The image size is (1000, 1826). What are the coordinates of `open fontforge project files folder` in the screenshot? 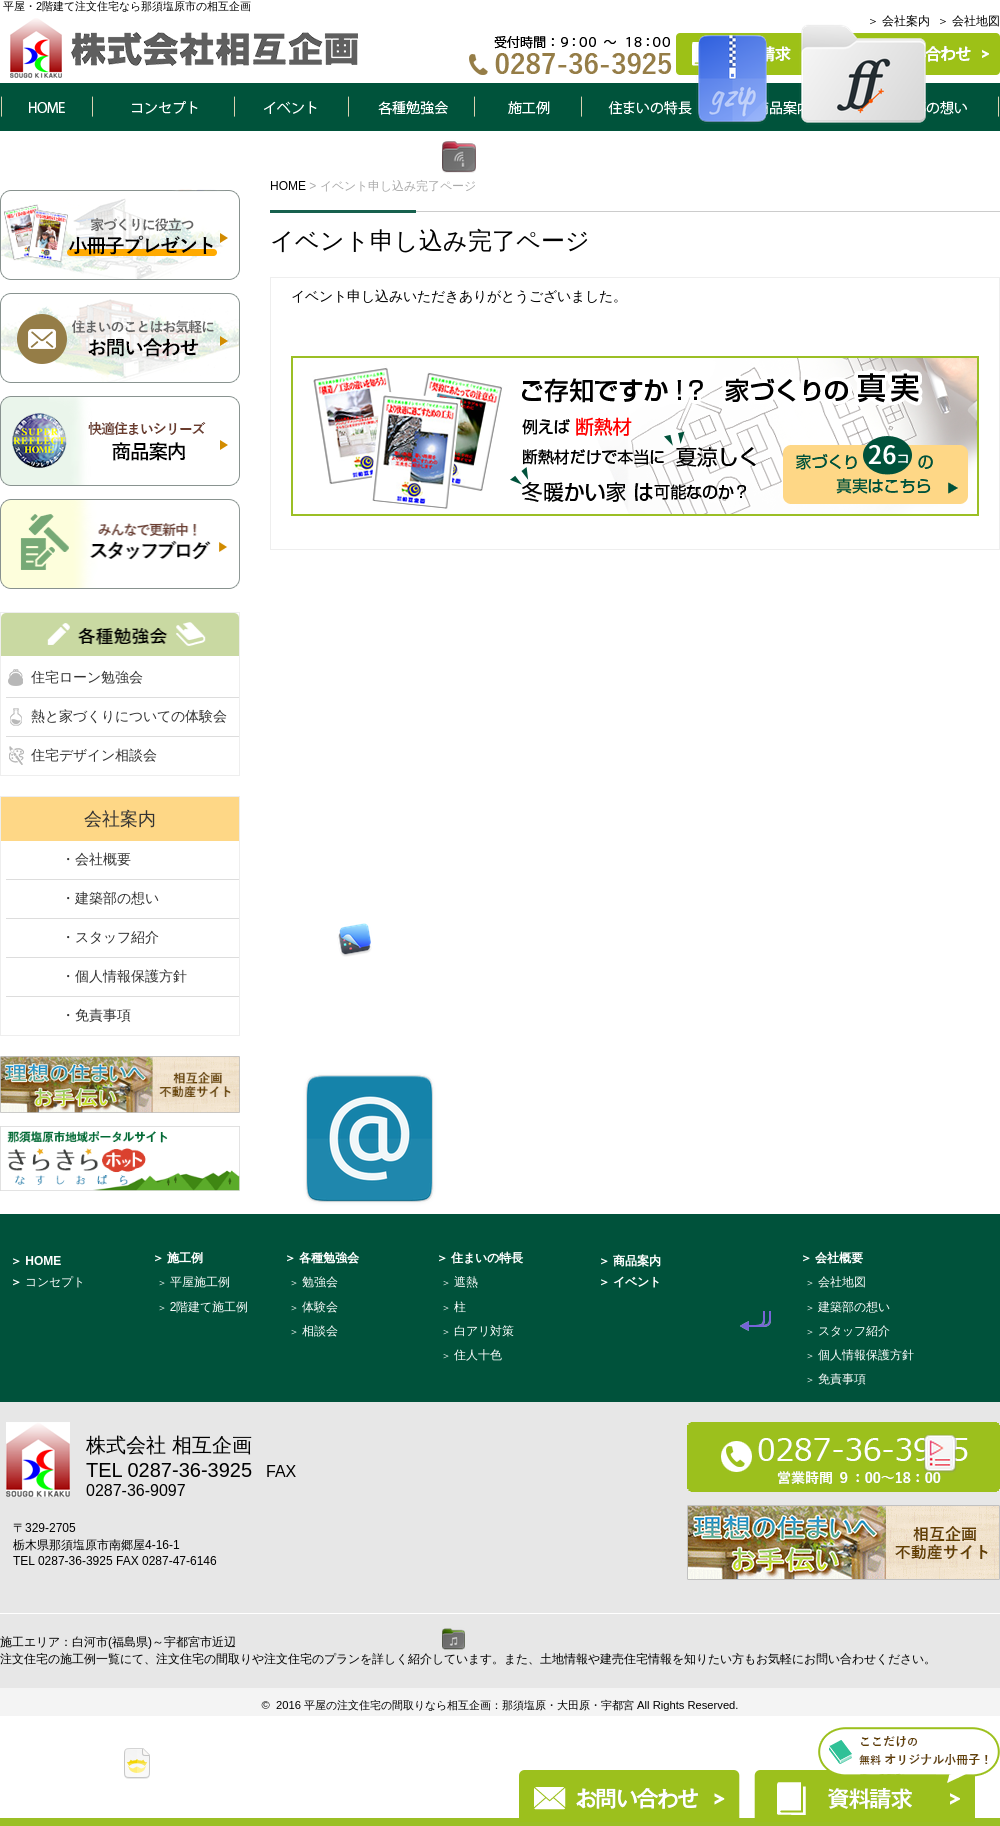 It's located at (863, 77).